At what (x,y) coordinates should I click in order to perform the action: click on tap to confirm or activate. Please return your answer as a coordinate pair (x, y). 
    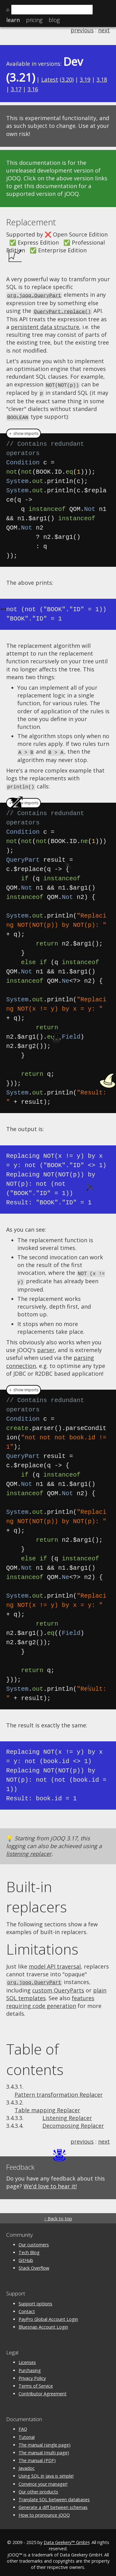
    Looking at the image, I should click on (59, 2155).